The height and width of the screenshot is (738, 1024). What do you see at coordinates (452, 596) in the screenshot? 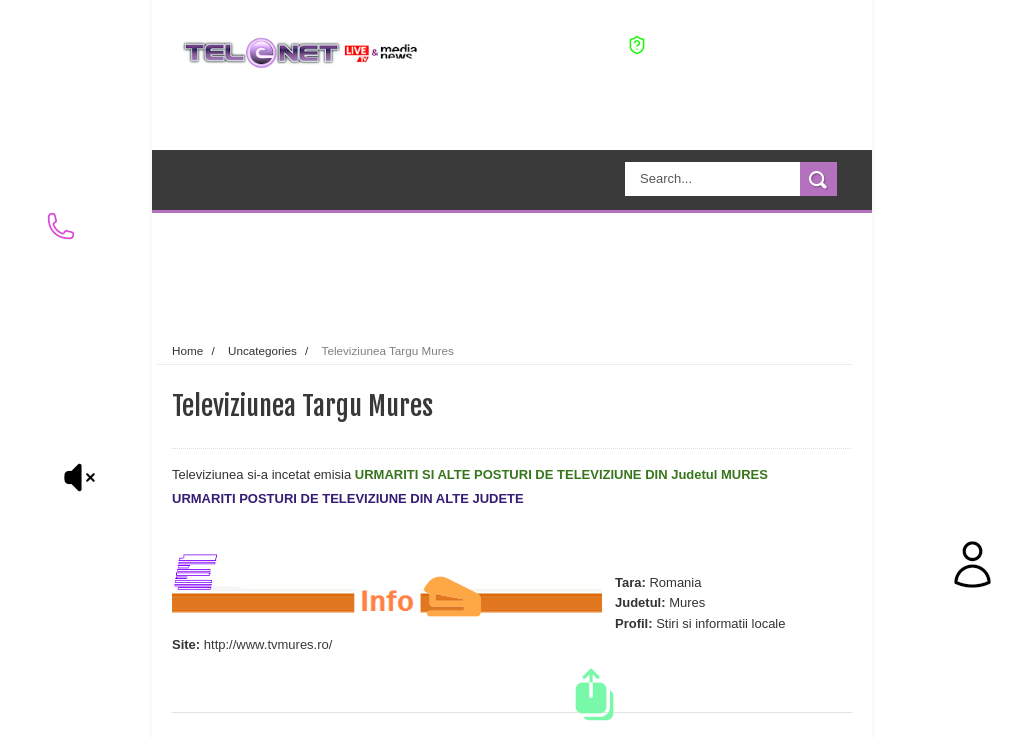
I see `attach or bind documents together` at bounding box center [452, 596].